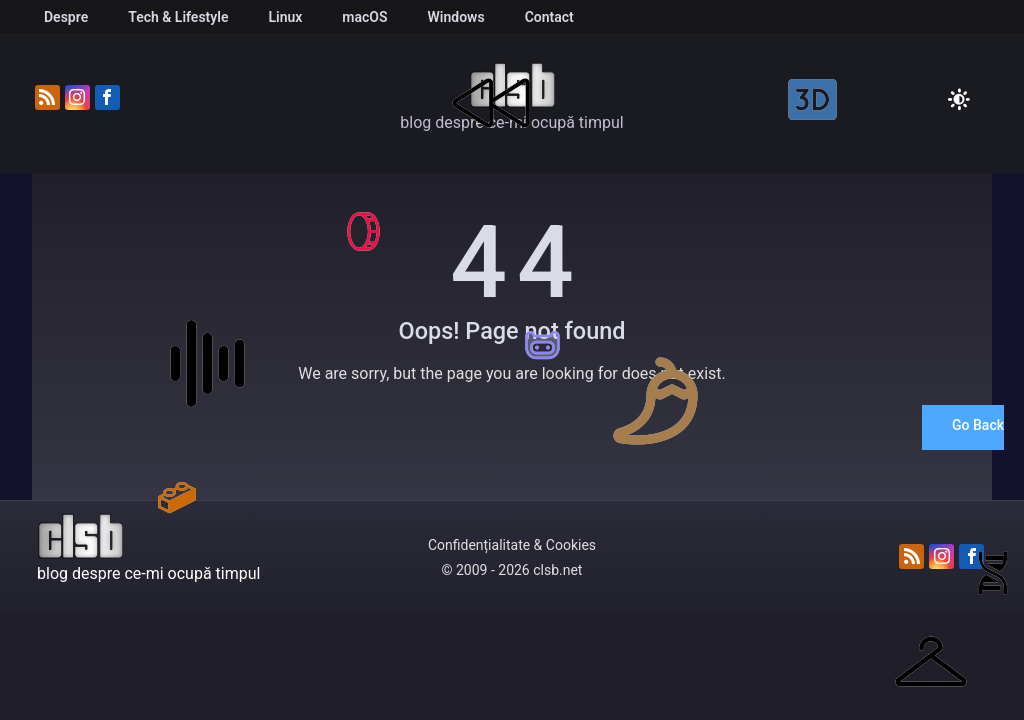 The width and height of the screenshot is (1024, 720). I want to click on access building or construction features, so click(177, 497).